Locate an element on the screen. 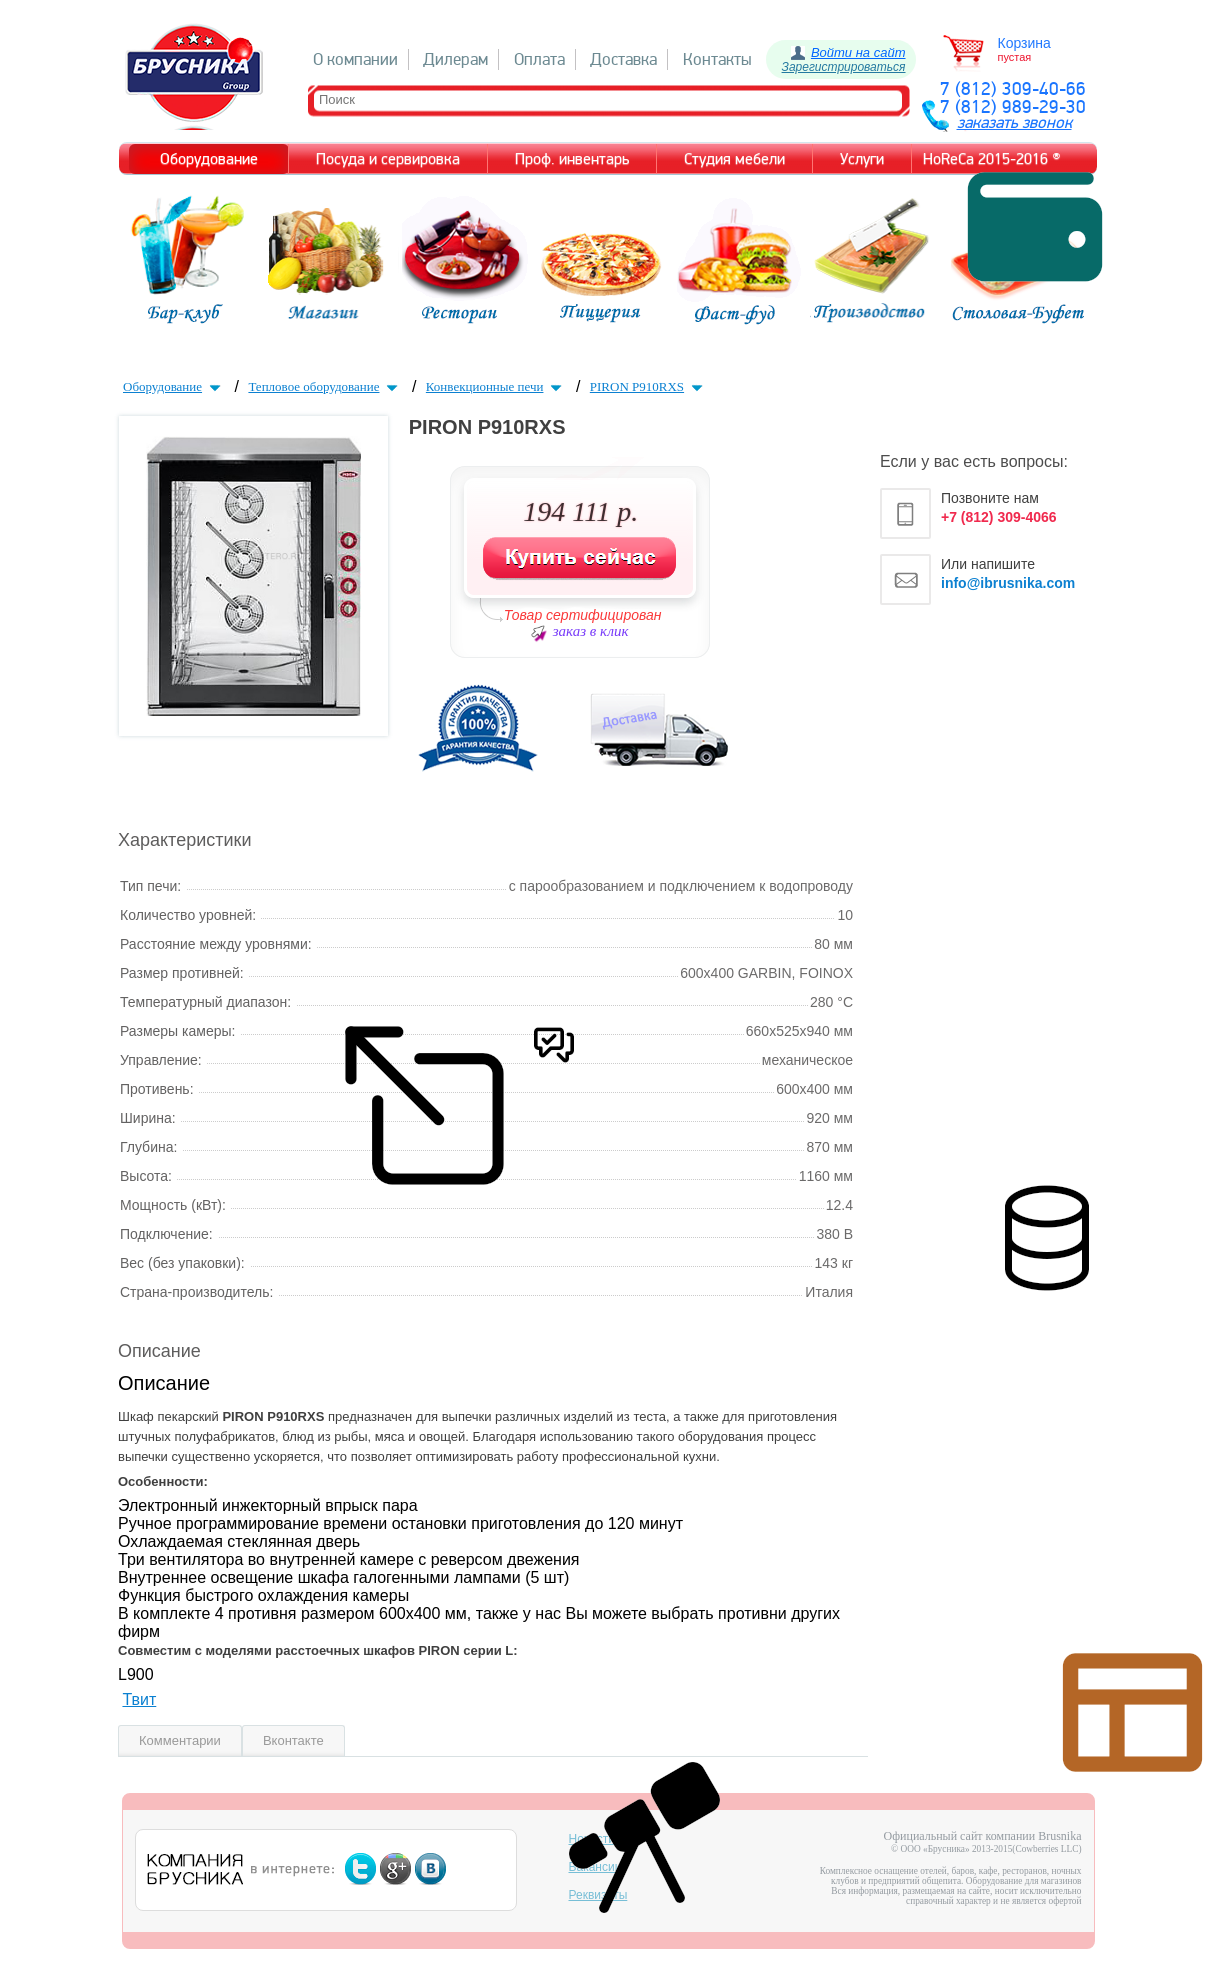 This screenshot has height=1967, width=1216. navigate back to previous screen or parent folder is located at coordinates (424, 1105).